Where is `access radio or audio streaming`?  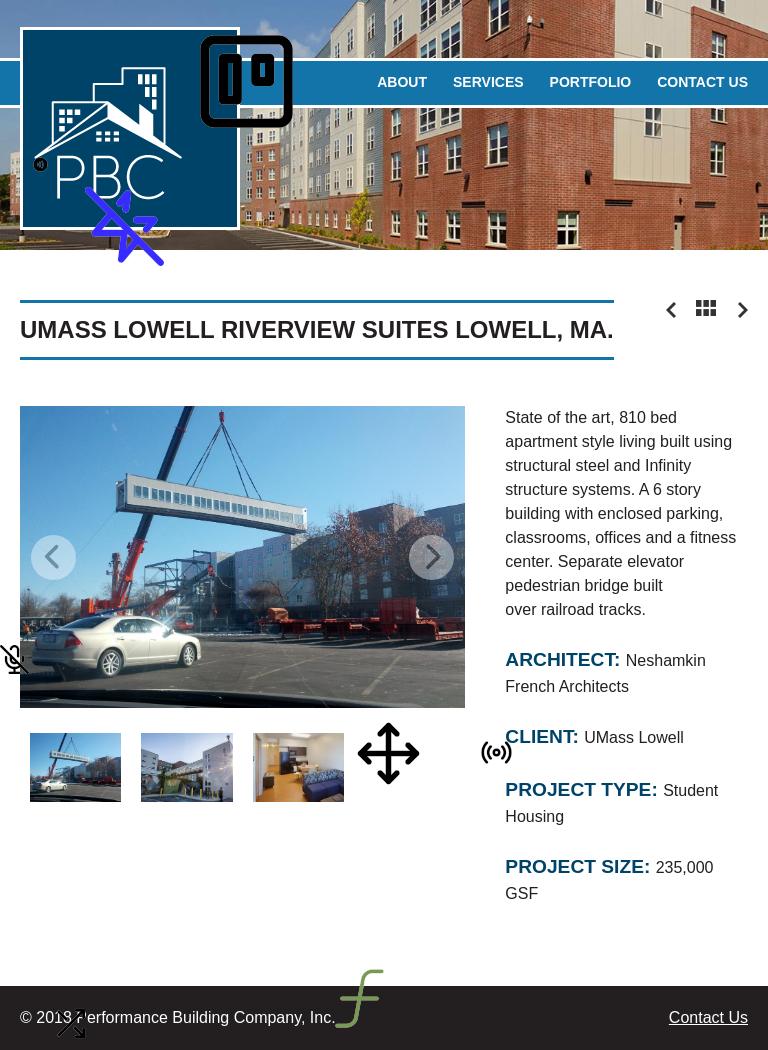 access radio or audio streaming is located at coordinates (496, 752).